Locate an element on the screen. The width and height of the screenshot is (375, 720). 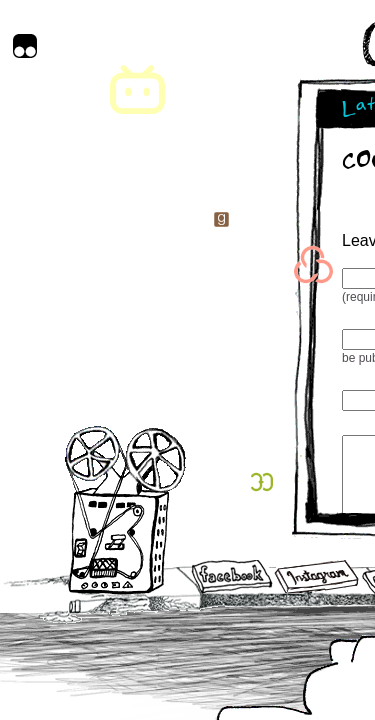
countingworks pro app or service logo is located at coordinates (313, 264).